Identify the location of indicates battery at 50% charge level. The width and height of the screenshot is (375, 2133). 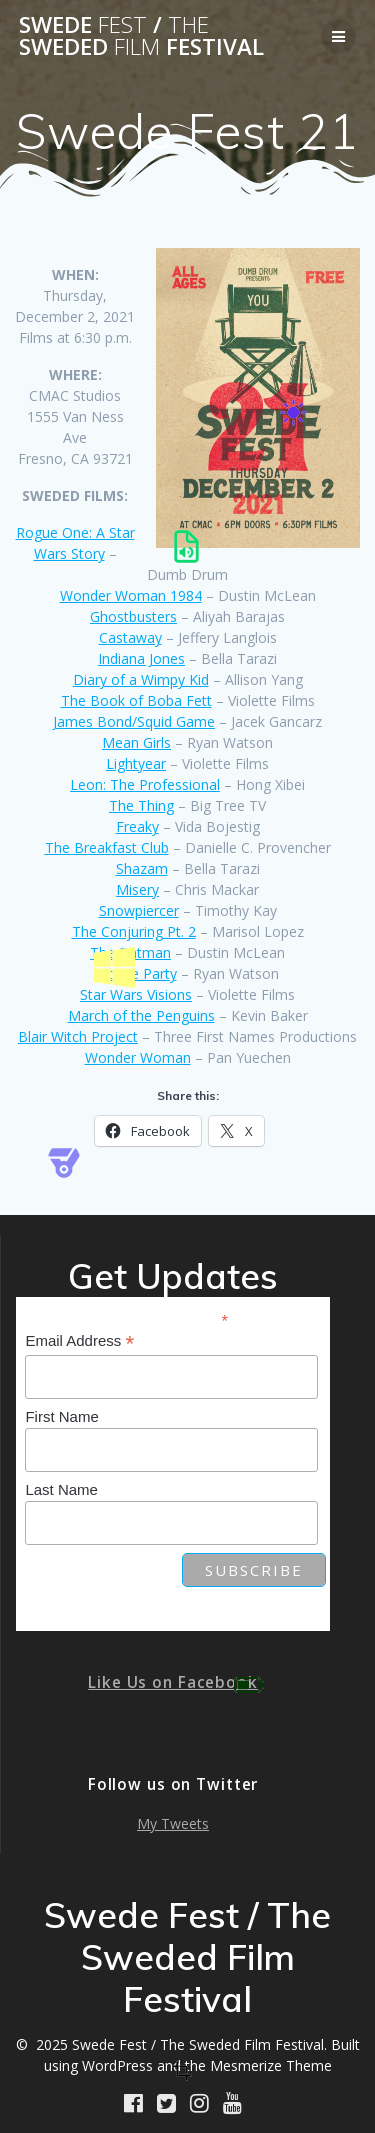
(249, 1685).